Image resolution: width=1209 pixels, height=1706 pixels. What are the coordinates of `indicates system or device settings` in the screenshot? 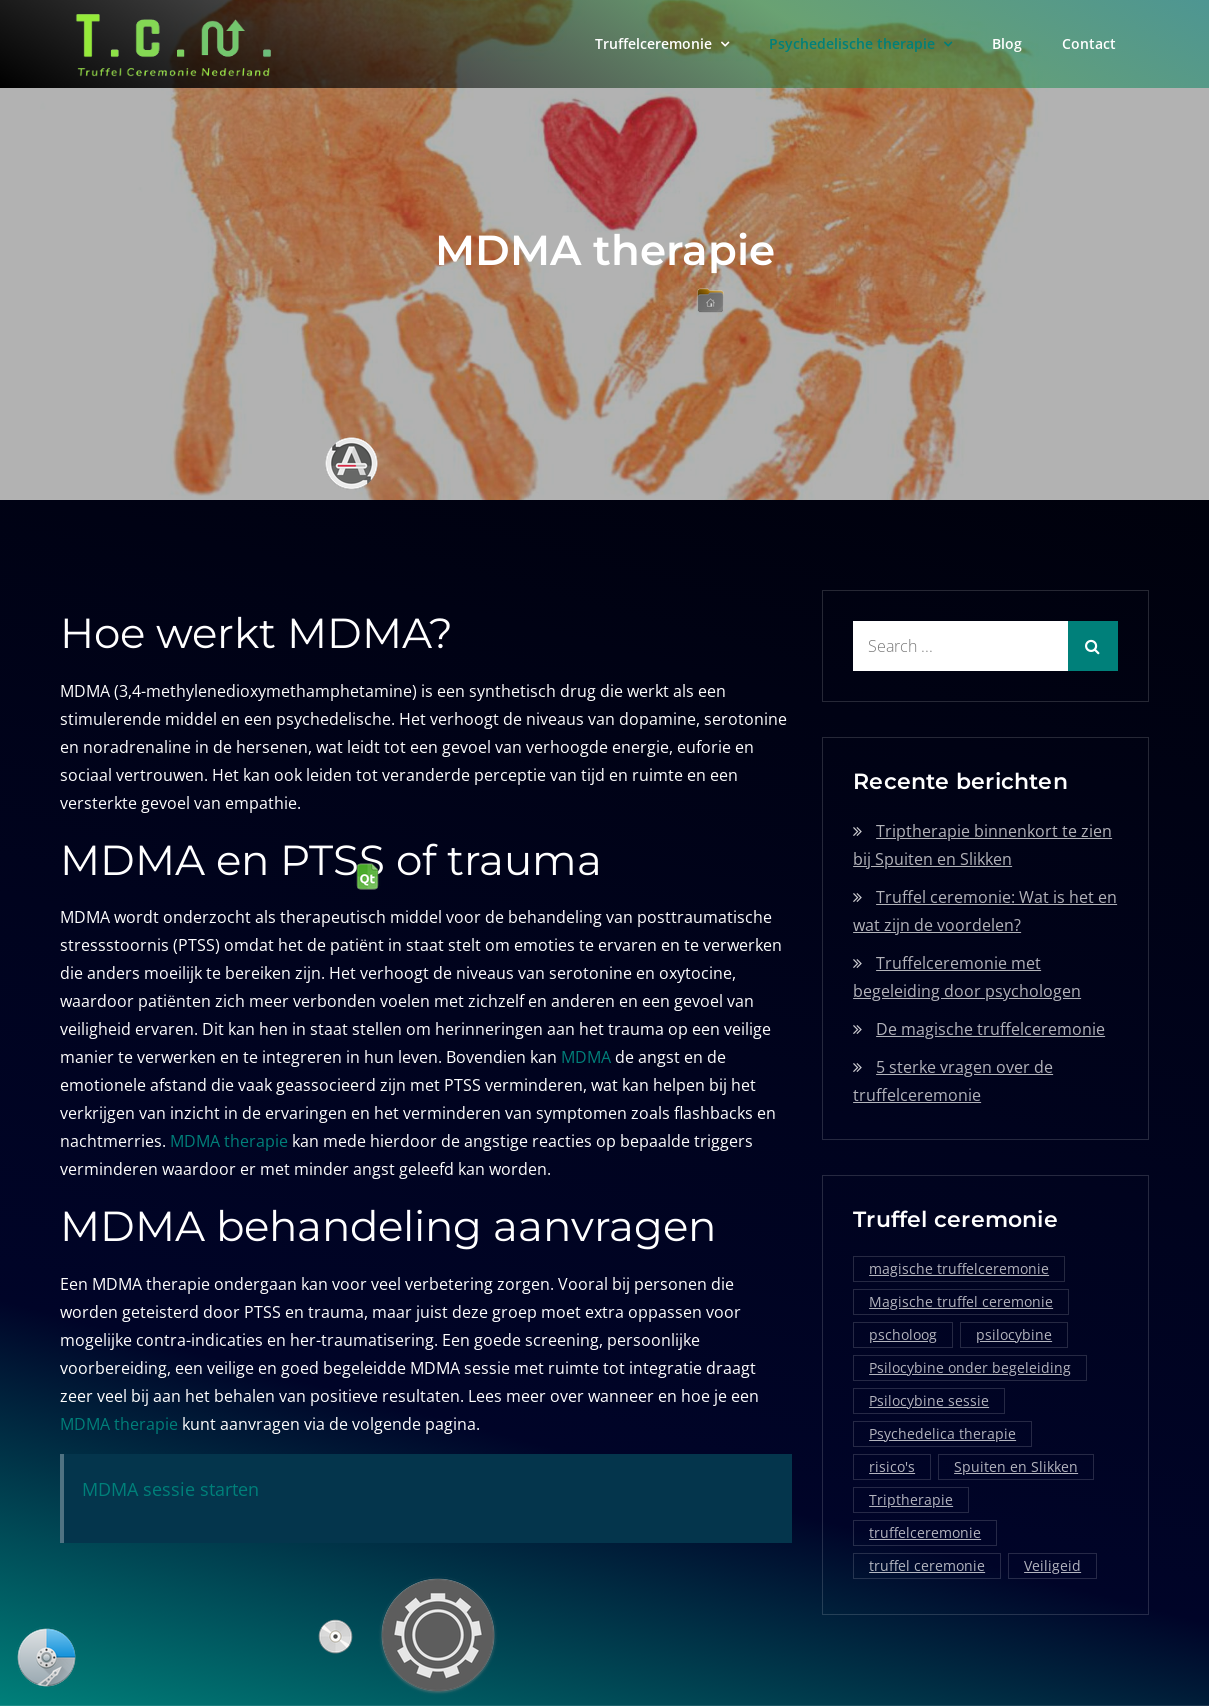 It's located at (438, 1635).